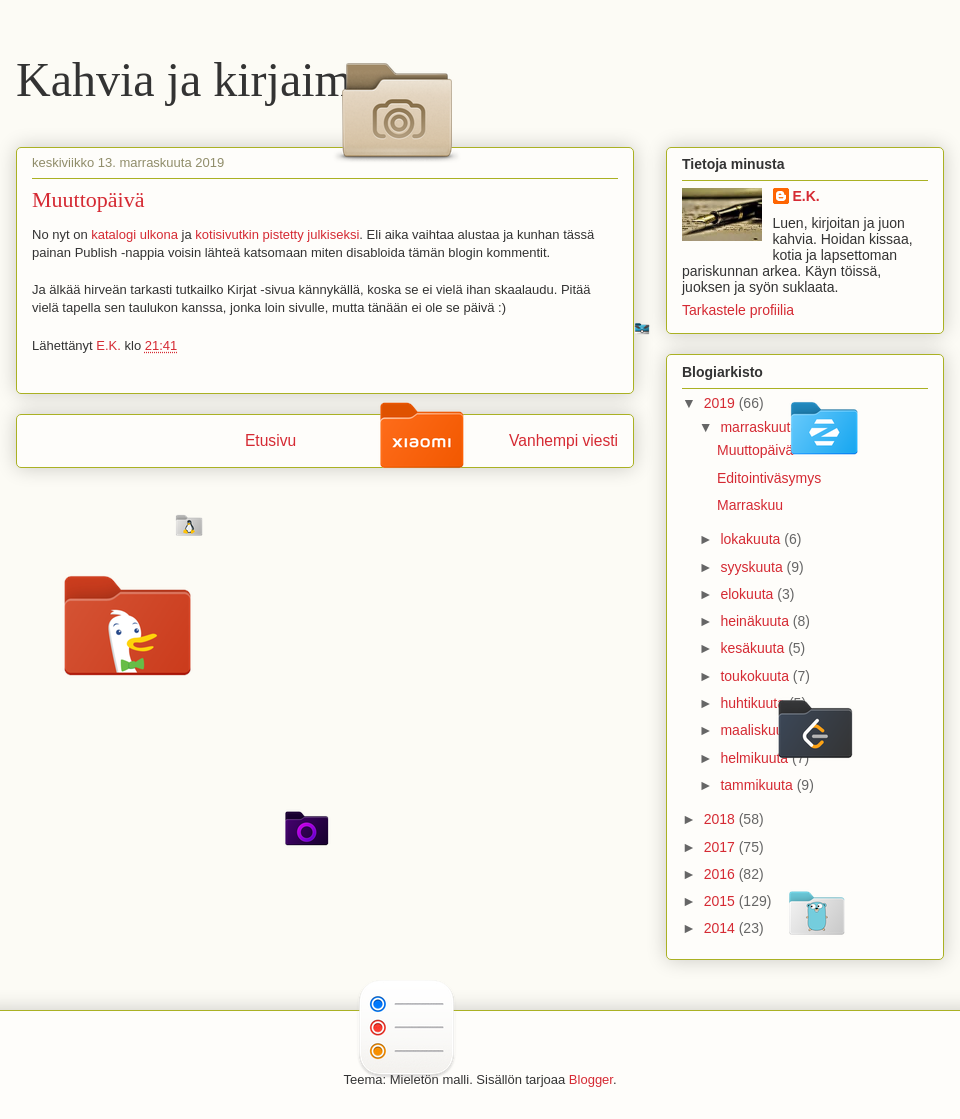 This screenshot has height=1119, width=960. What do you see at coordinates (421, 437) in the screenshot?
I see `open xiaomi files folder` at bounding box center [421, 437].